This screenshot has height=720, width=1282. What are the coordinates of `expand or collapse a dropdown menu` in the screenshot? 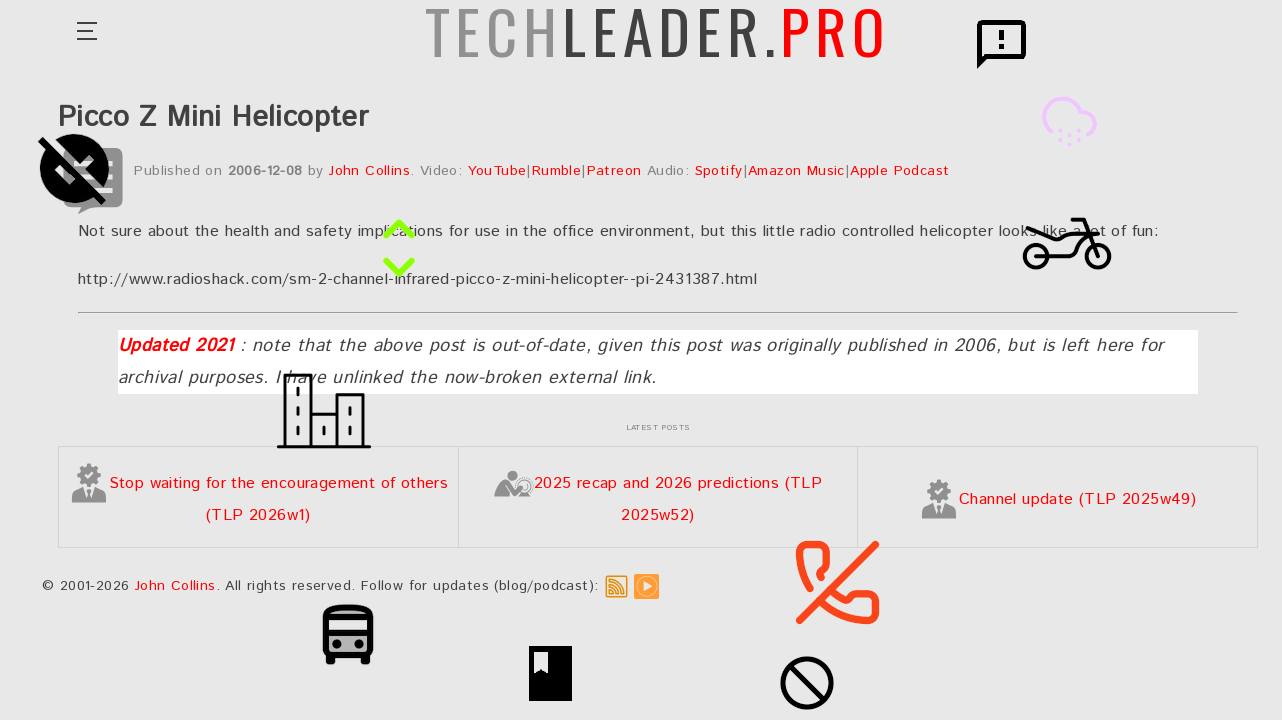 It's located at (399, 248).